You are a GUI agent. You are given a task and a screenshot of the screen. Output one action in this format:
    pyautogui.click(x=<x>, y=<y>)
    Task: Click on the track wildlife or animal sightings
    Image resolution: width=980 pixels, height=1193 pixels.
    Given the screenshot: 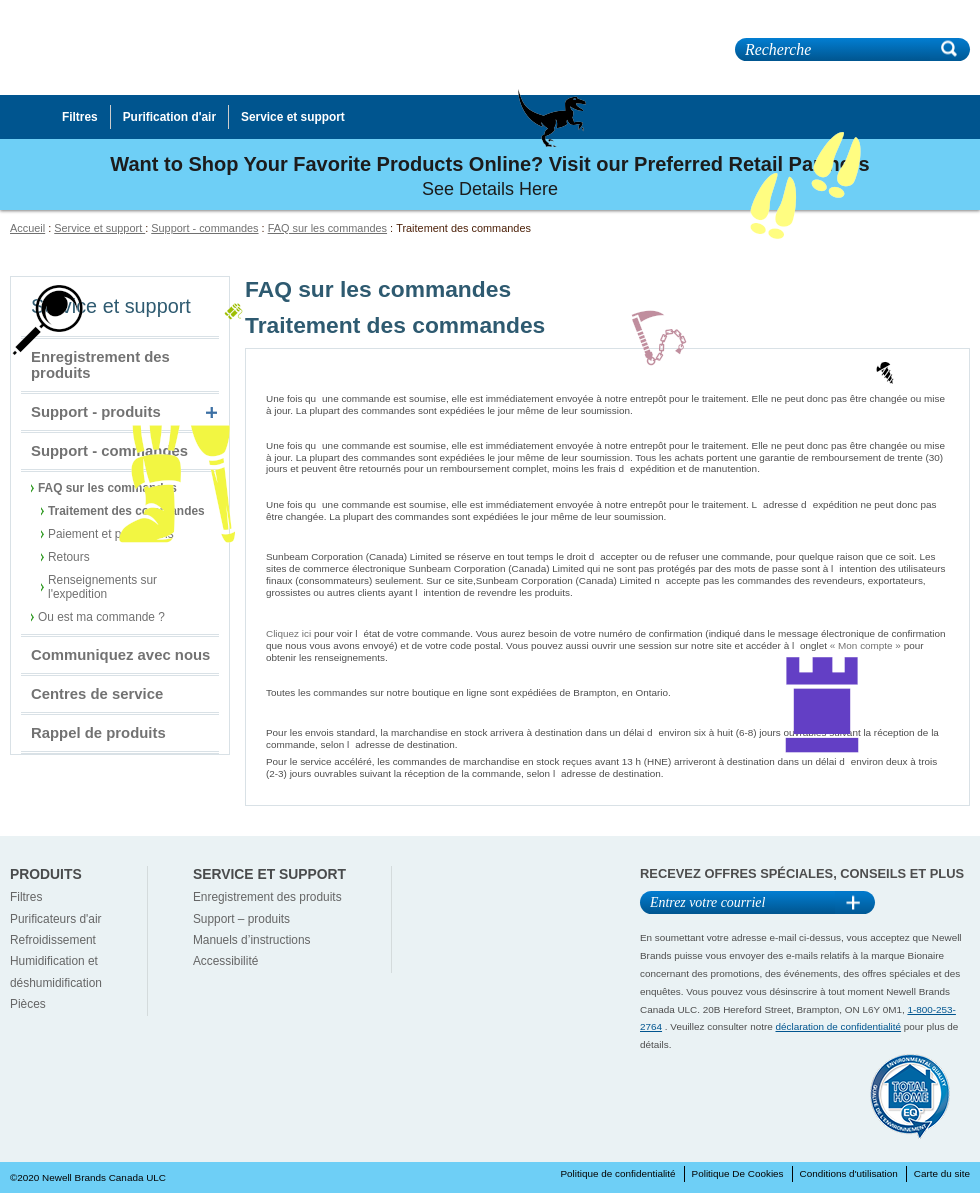 What is the action you would take?
    pyautogui.click(x=805, y=185)
    